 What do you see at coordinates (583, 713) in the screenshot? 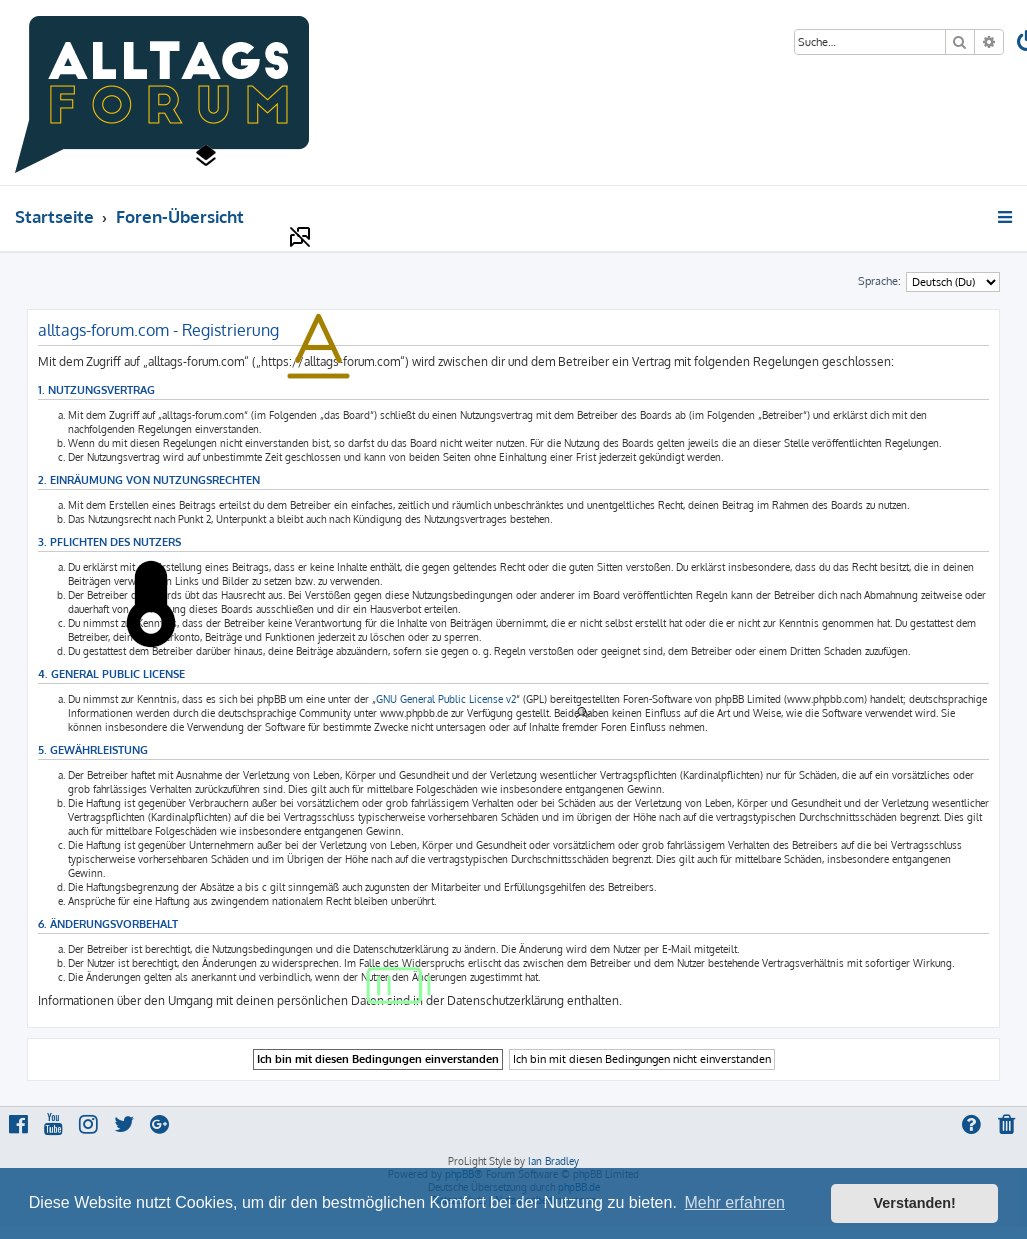
I see `confirm or verify a user account` at bounding box center [583, 713].